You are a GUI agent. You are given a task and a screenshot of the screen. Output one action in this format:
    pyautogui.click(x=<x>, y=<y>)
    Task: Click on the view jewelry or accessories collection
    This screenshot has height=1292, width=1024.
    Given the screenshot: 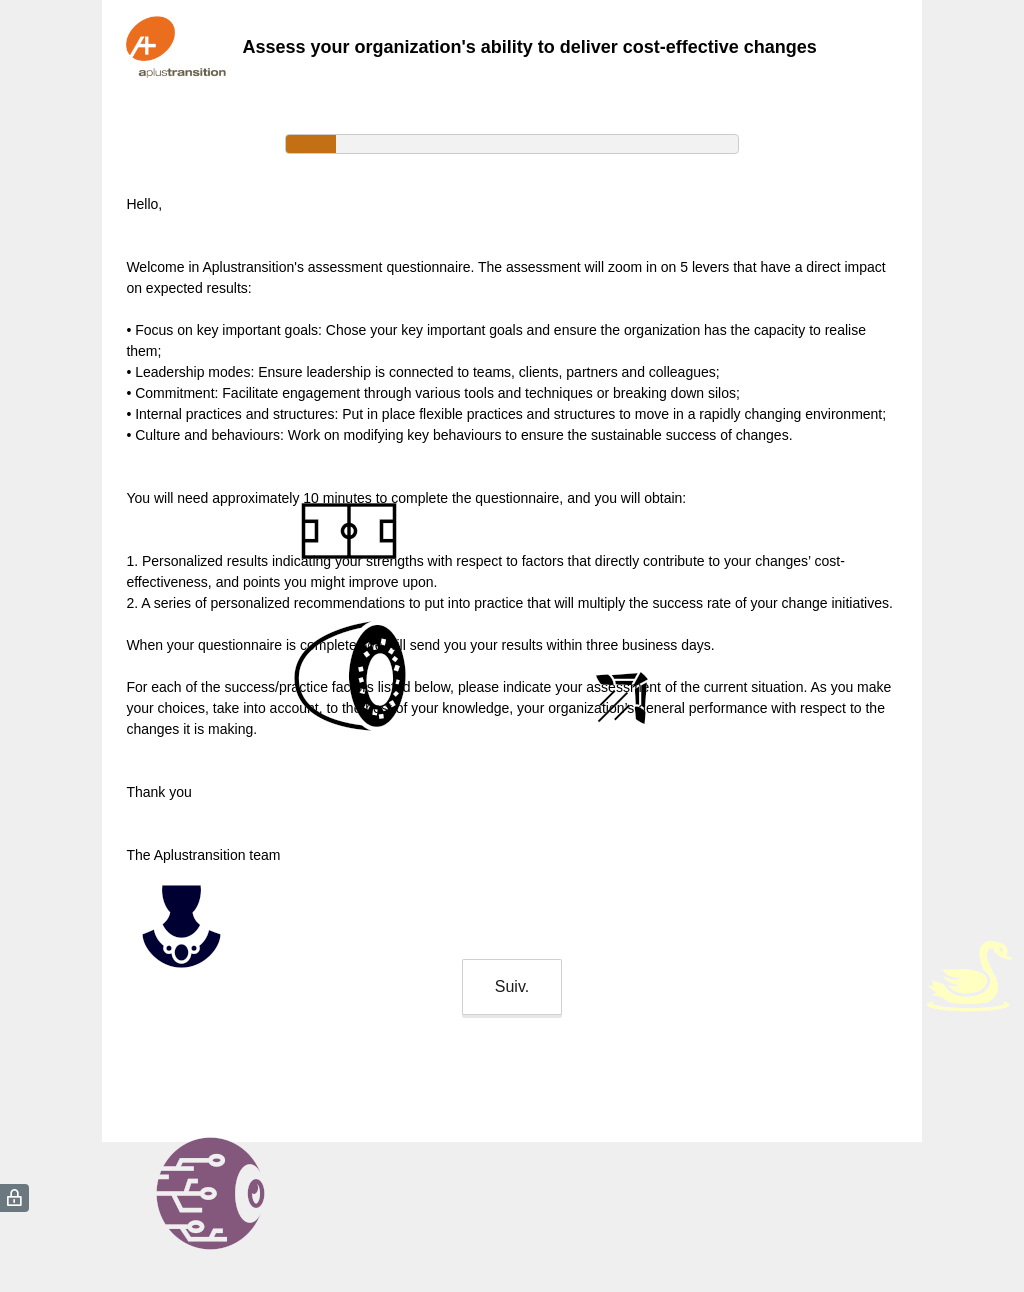 What is the action you would take?
    pyautogui.click(x=181, y=926)
    